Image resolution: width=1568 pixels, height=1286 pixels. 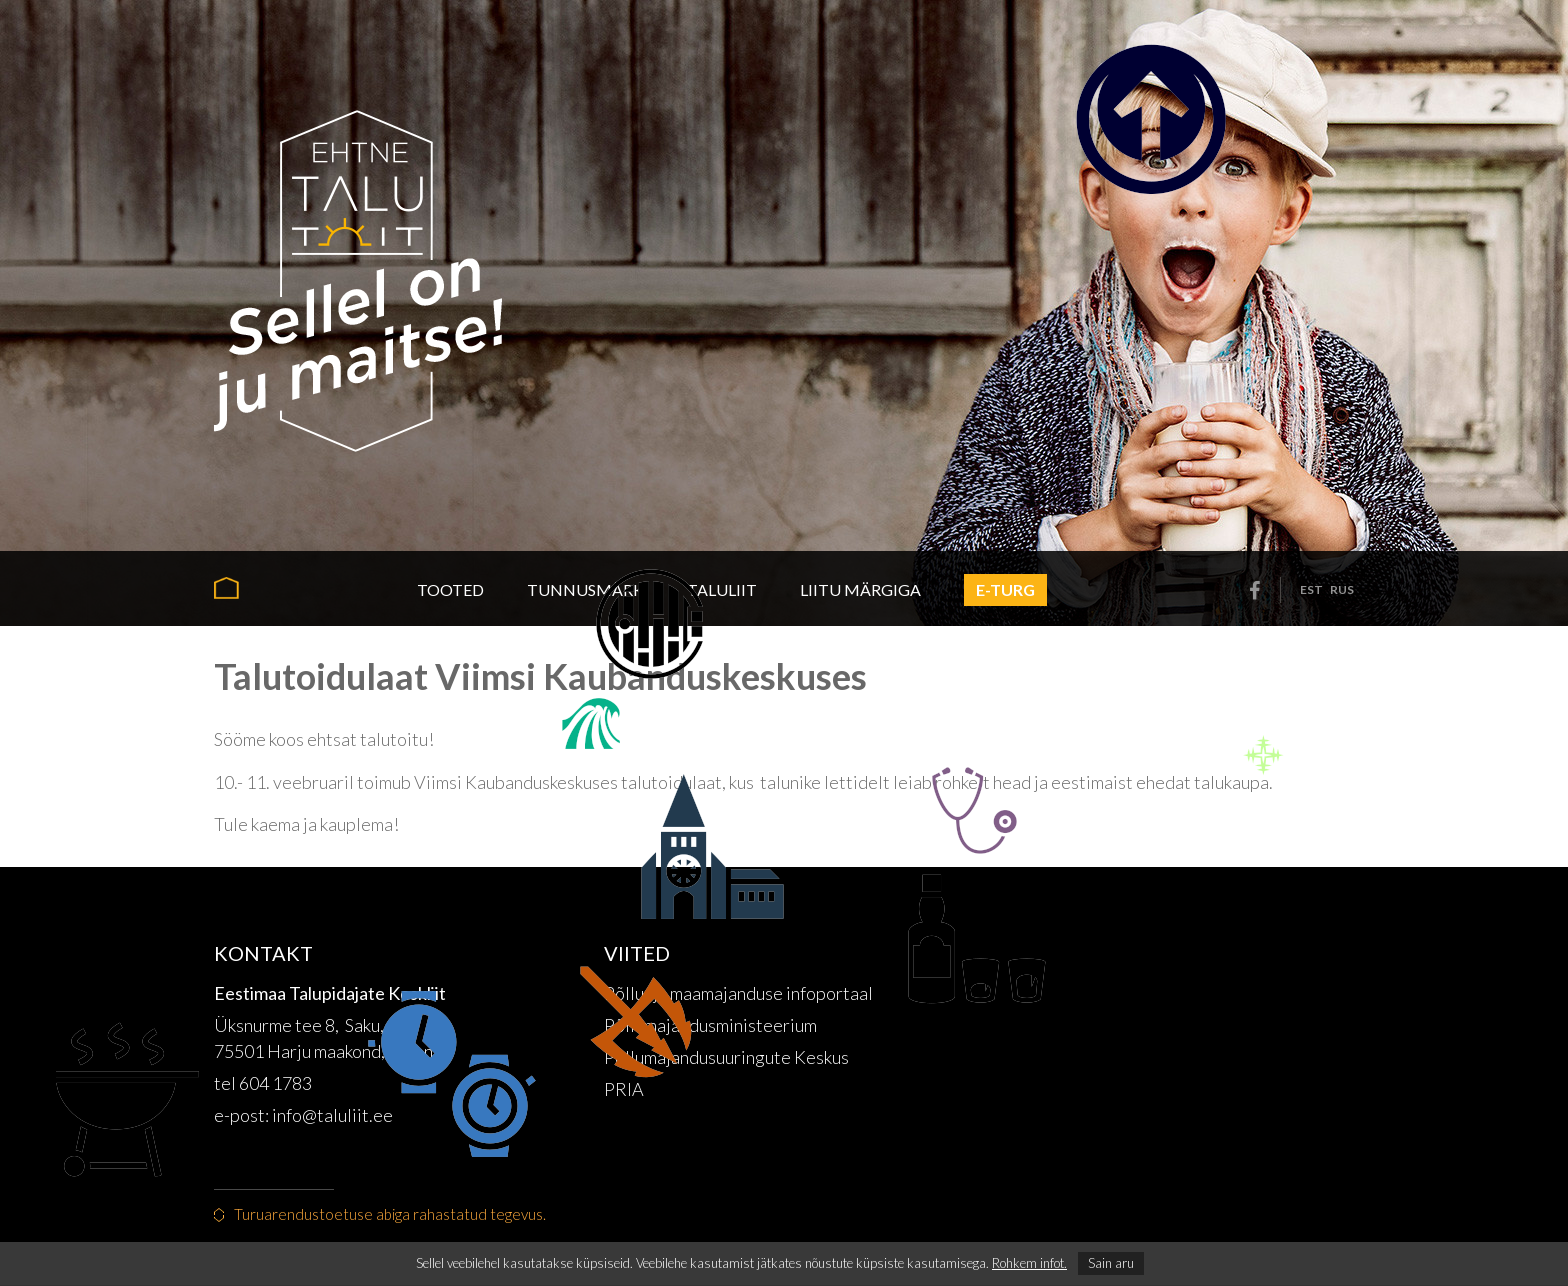 I want to click on browse alcoholic beverages or bar menu, so click(x=977, y=939).